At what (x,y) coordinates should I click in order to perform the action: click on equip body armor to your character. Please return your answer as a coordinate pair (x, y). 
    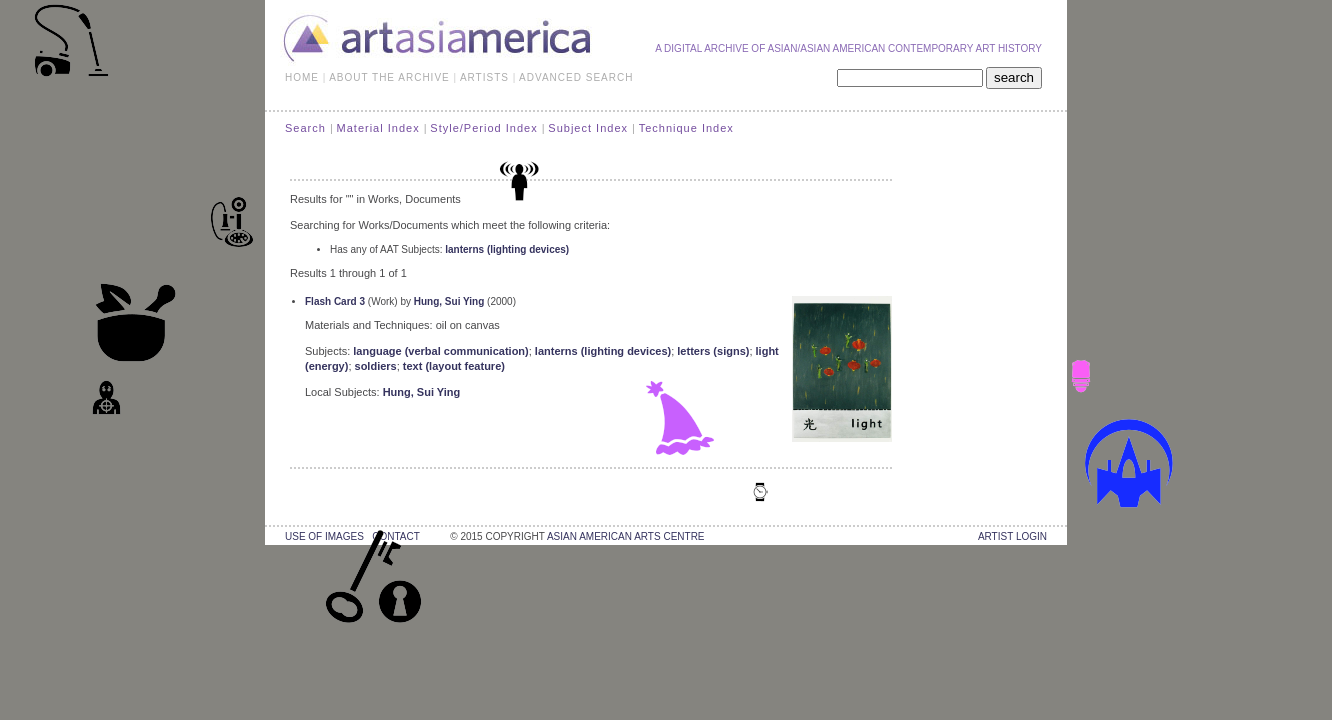
    Looking at the image, I should click on (1081, 376).